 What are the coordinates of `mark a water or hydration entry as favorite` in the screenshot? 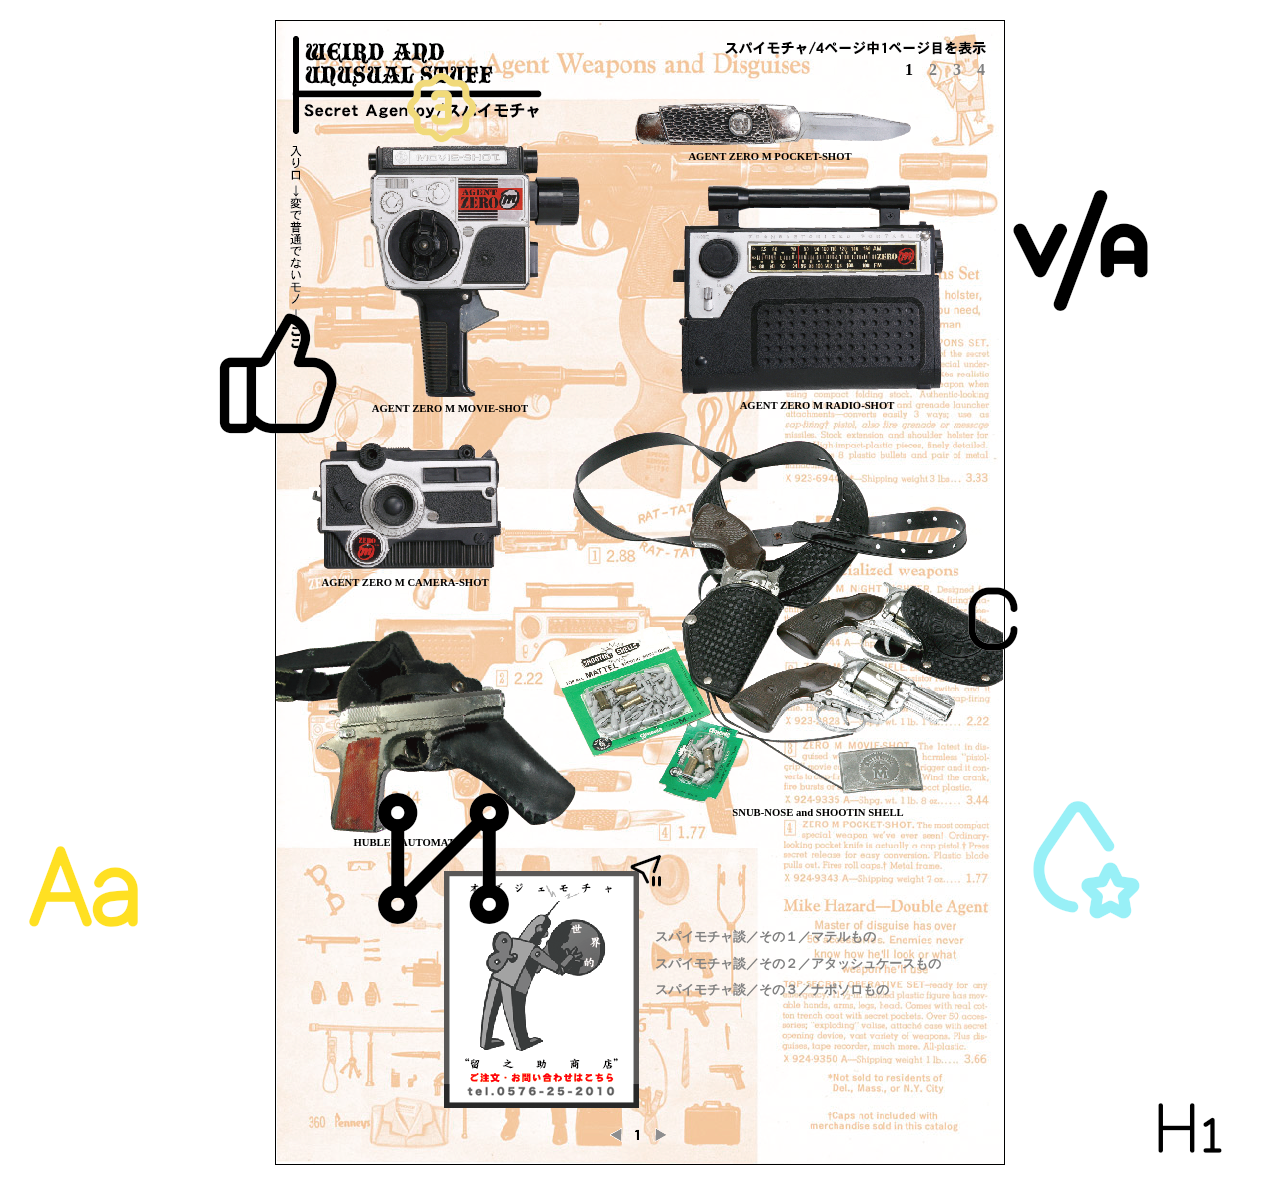 It's located at (1078, 857).